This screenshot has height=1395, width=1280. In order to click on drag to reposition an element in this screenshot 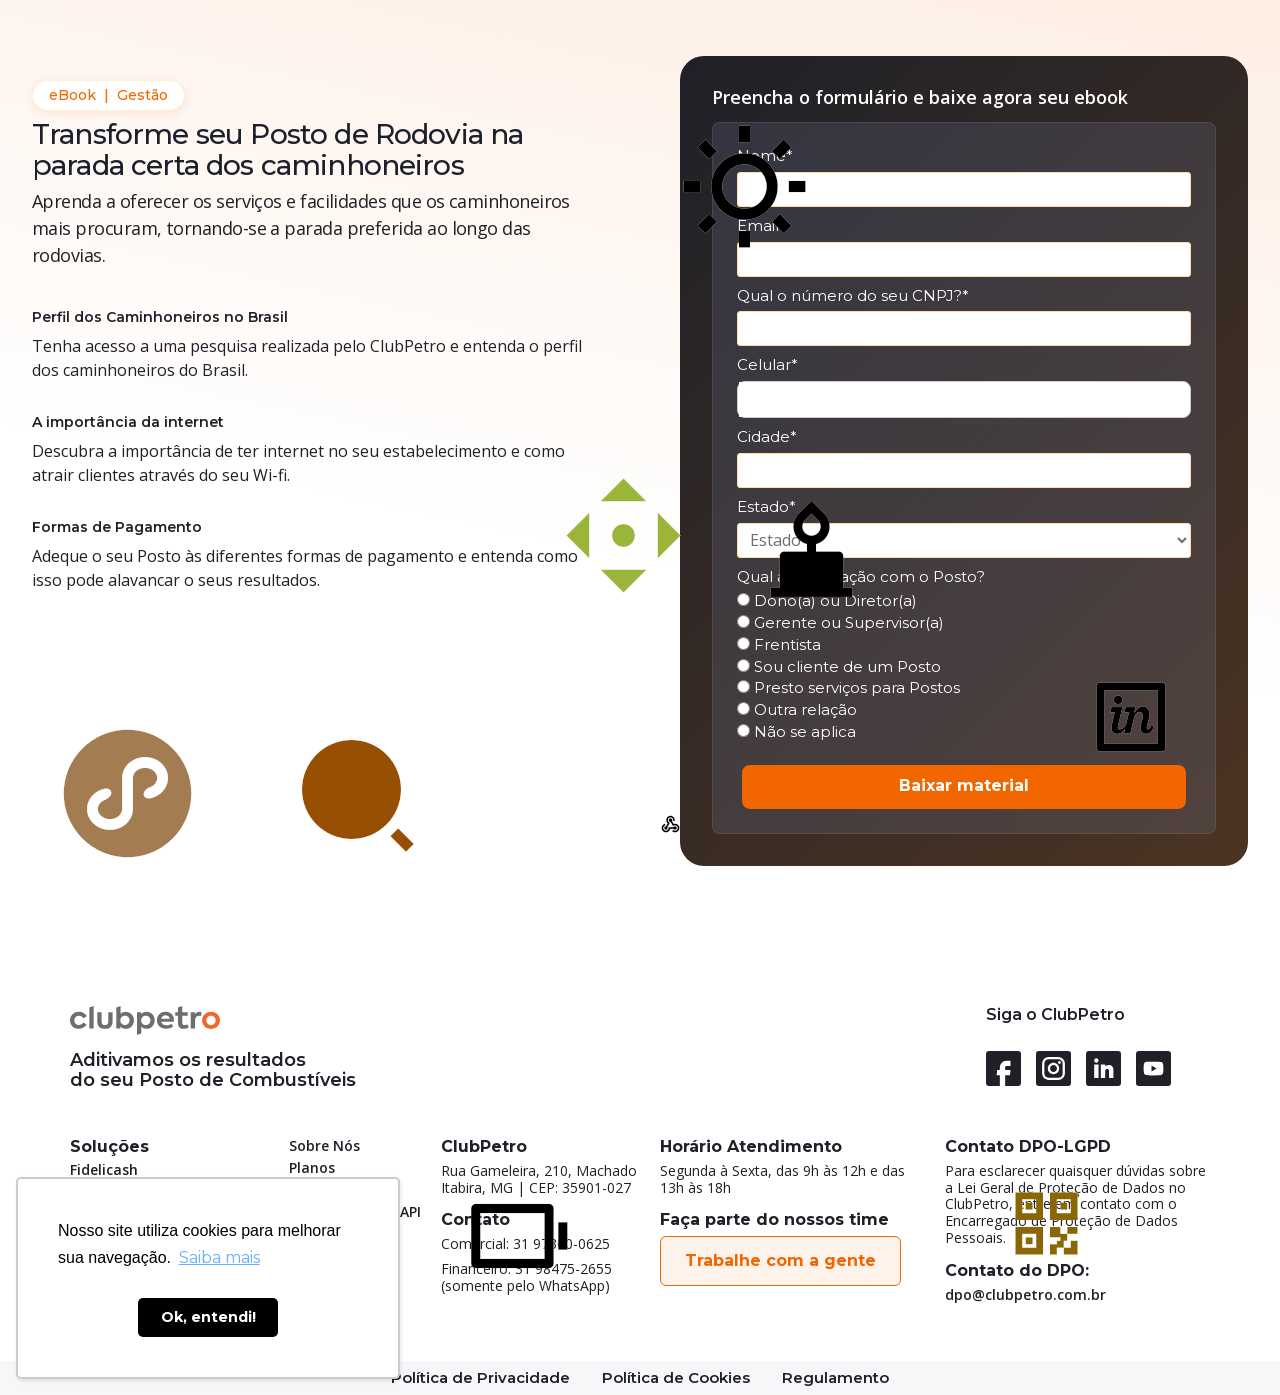, I will do `click(623, 535)`.